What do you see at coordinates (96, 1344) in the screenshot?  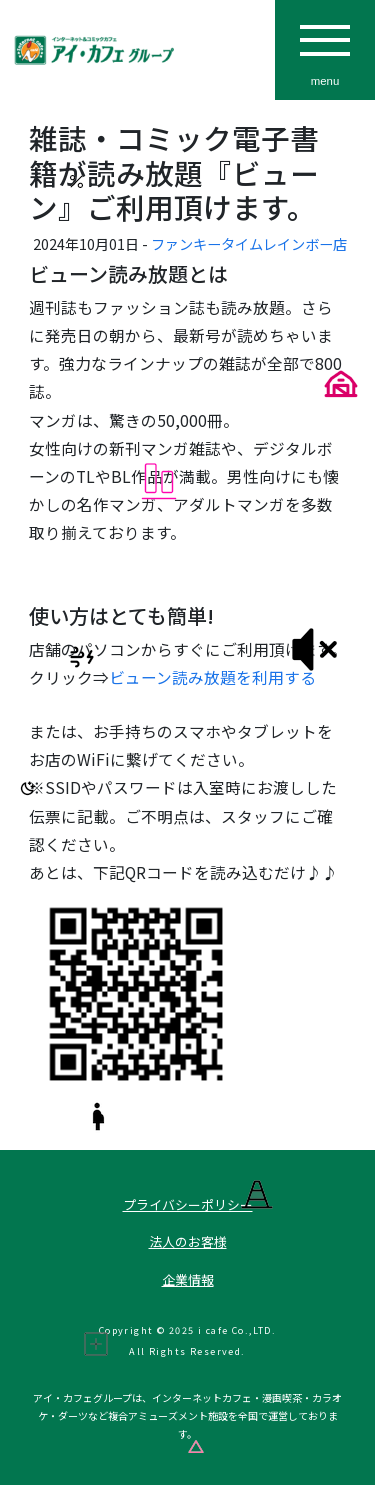 I see `add a new item or entry` at bounding box center [96, 1344].